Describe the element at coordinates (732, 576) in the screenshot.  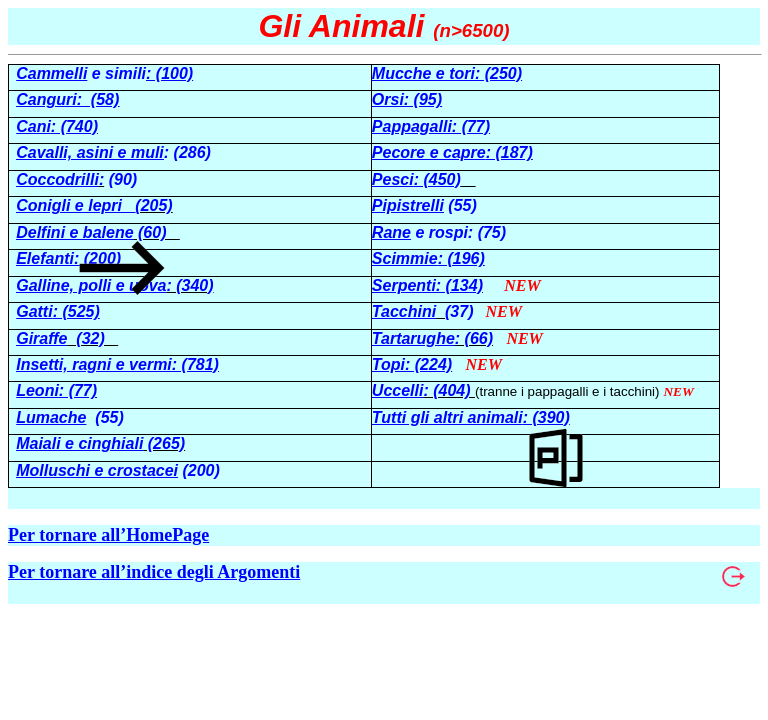
I see `log out of your account` at that location.